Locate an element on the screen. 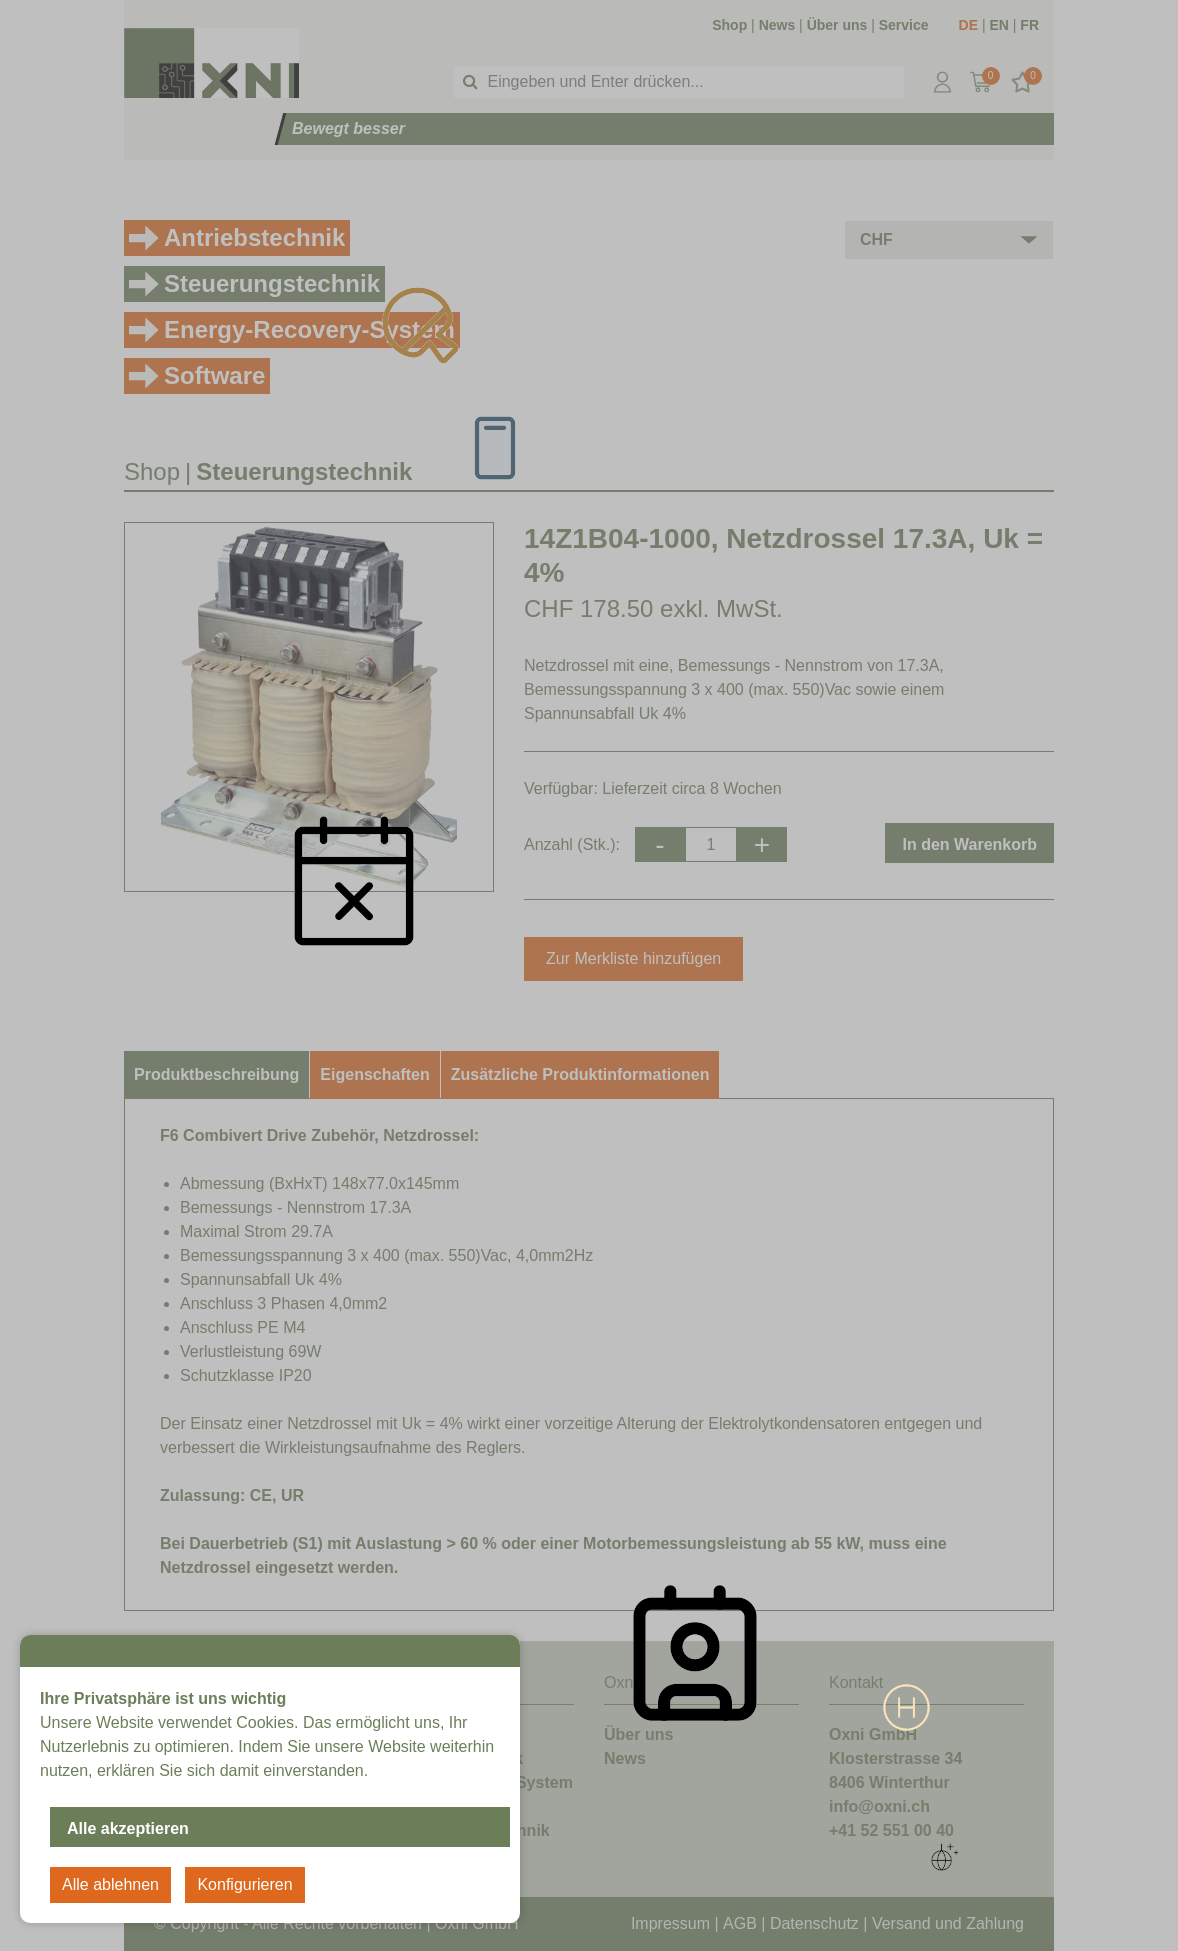 The image size is (1178, 1951). cancel or delete an event is located at coordinates (354, 886).